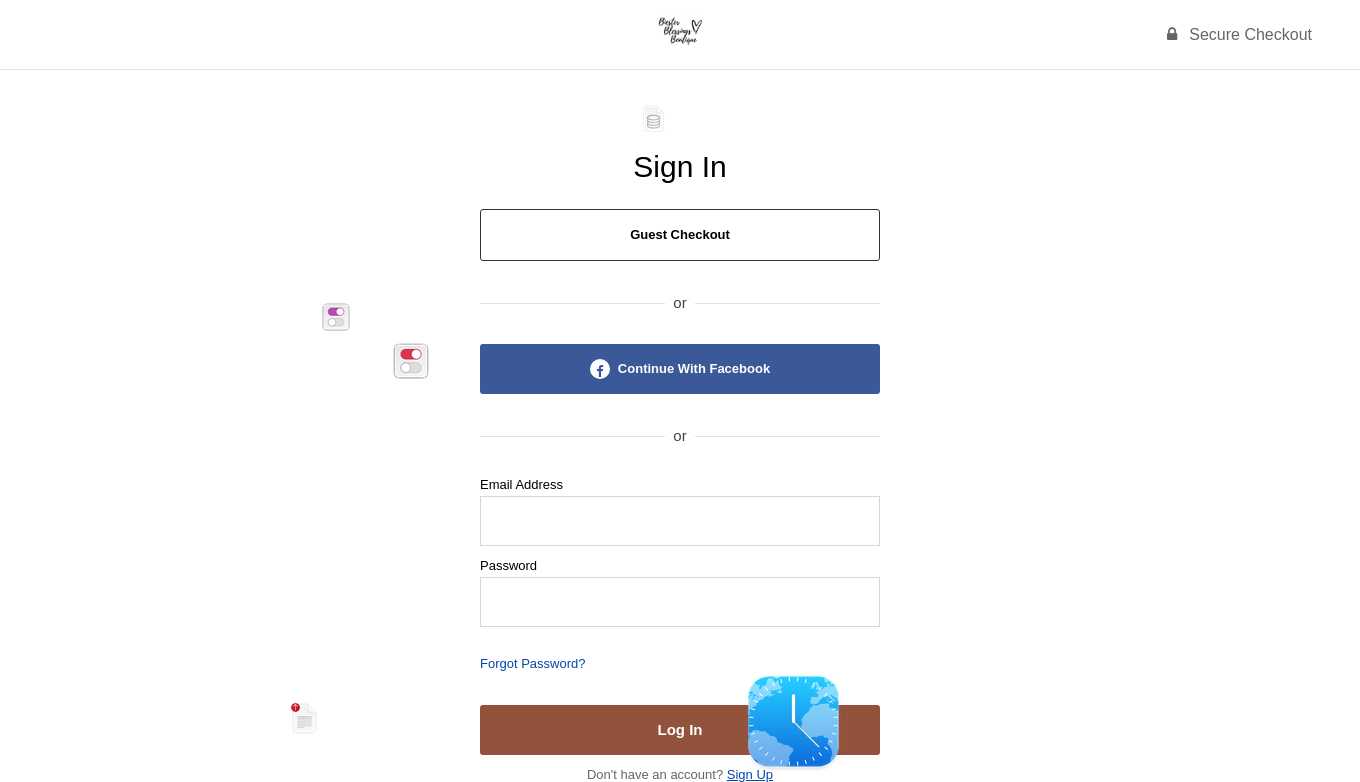  Describe the element at coordinates (336, 317) in the screenshot. I see `open gnome tweaks to customize desktop settings` at that location.